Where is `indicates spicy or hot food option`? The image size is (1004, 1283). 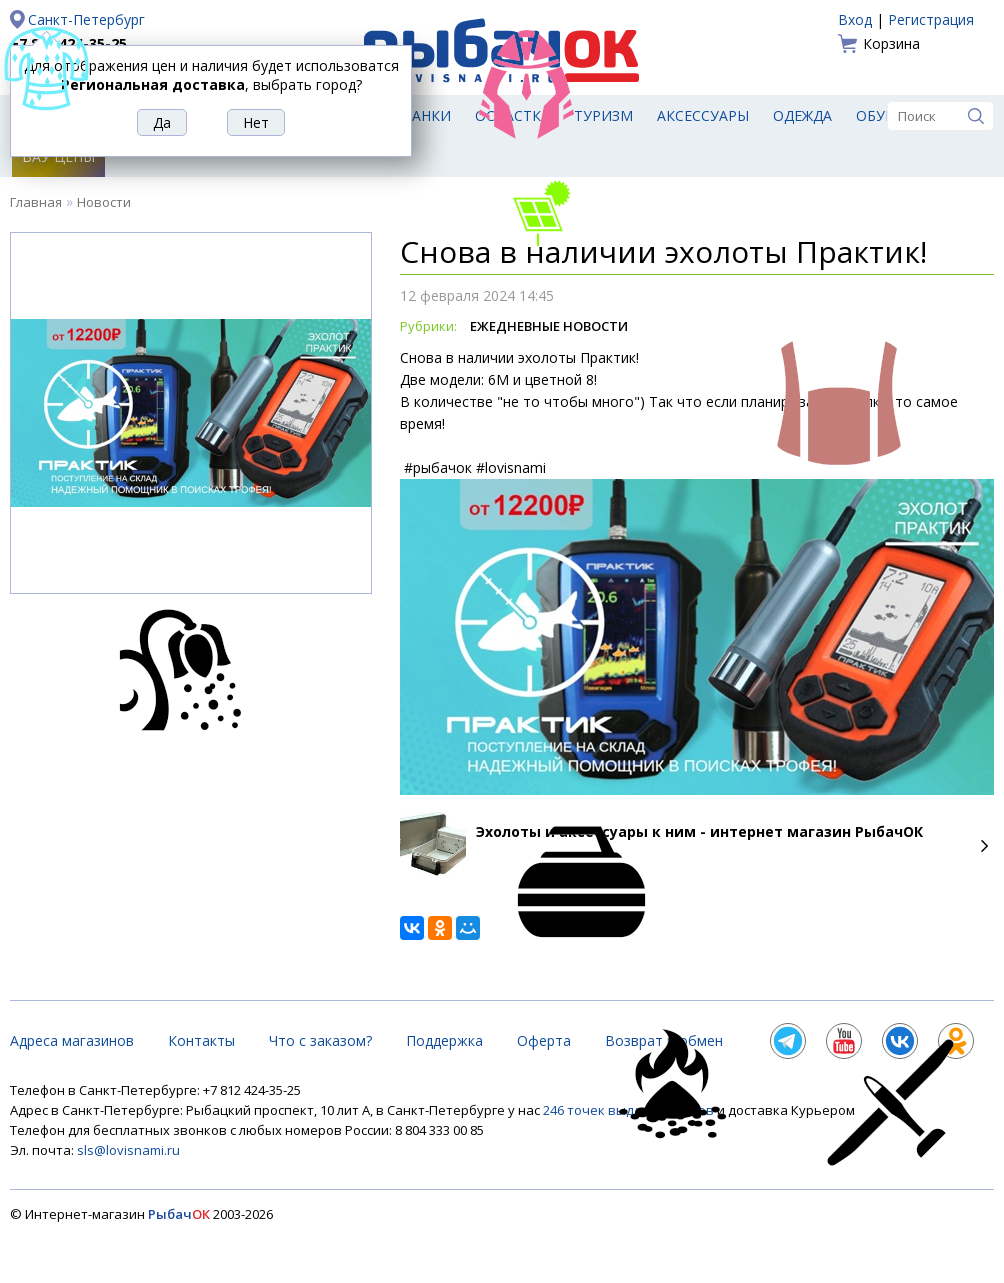 indicates spicy or hot food option is located at coordinates (673, 1084).